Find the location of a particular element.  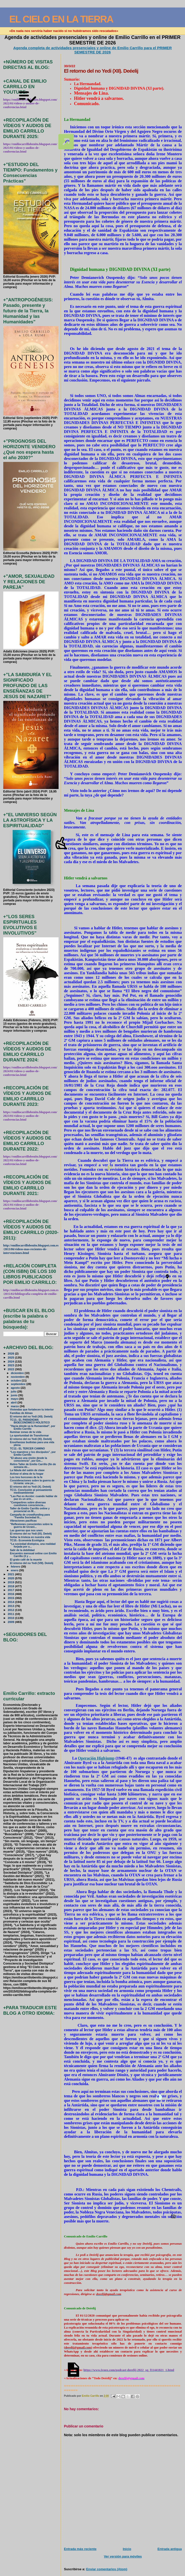

open link in new tab or window is located at coordinates (66, 142).